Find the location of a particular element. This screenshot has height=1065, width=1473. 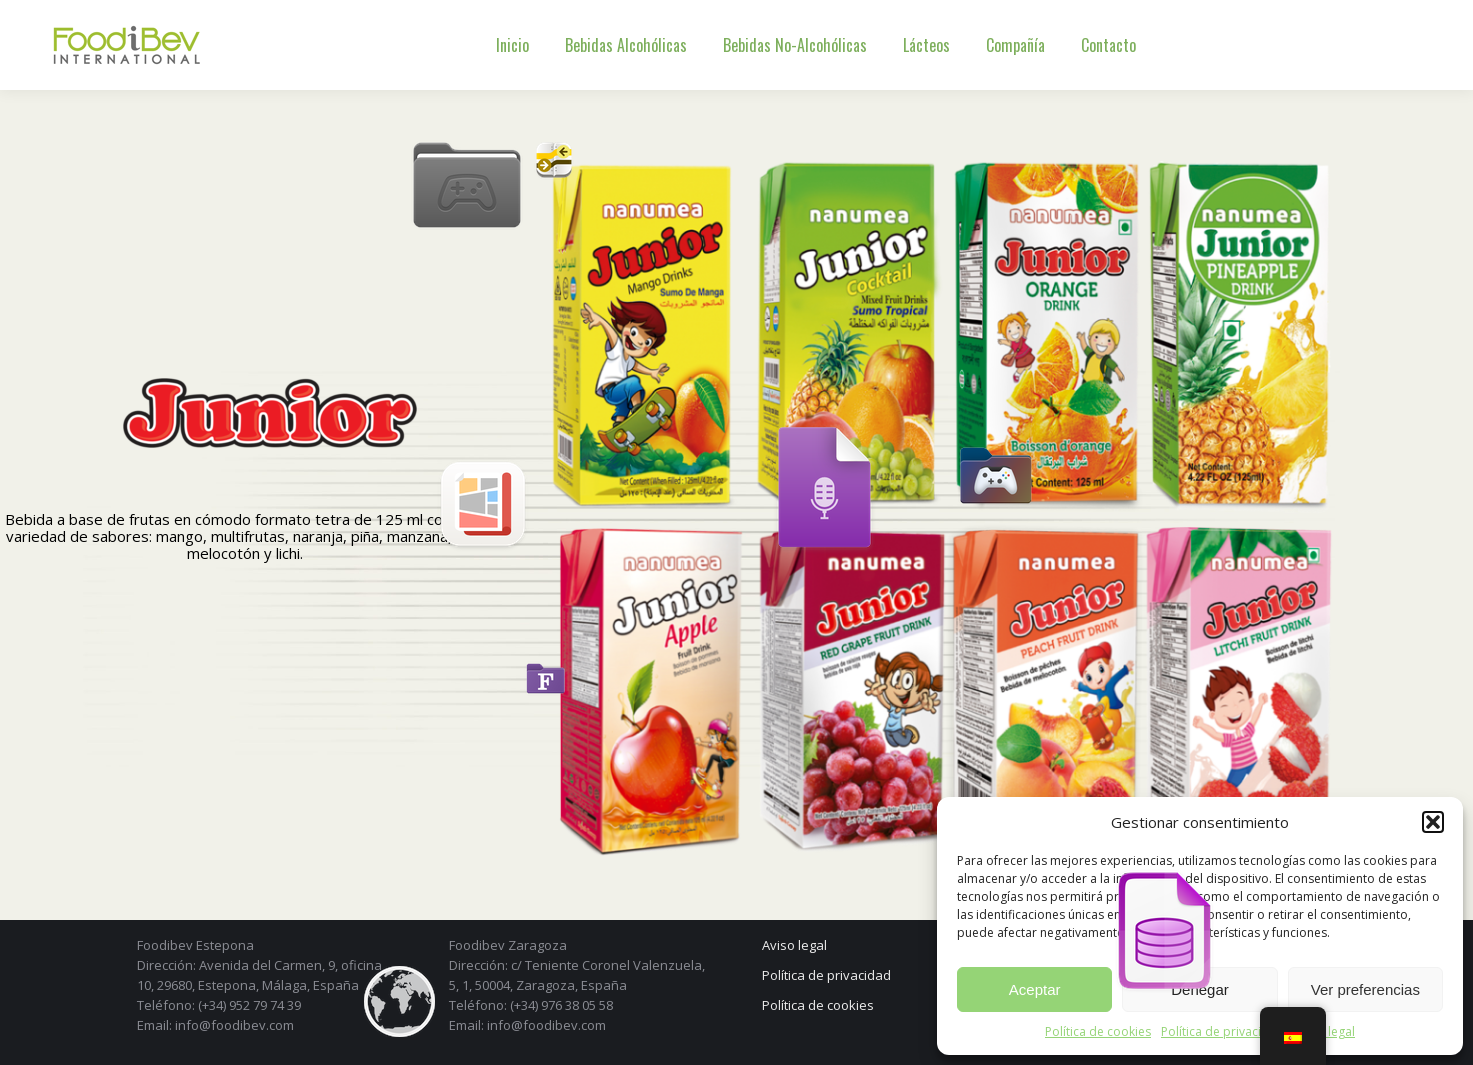

open microsoft games folder is located at coordinates (995, 477).